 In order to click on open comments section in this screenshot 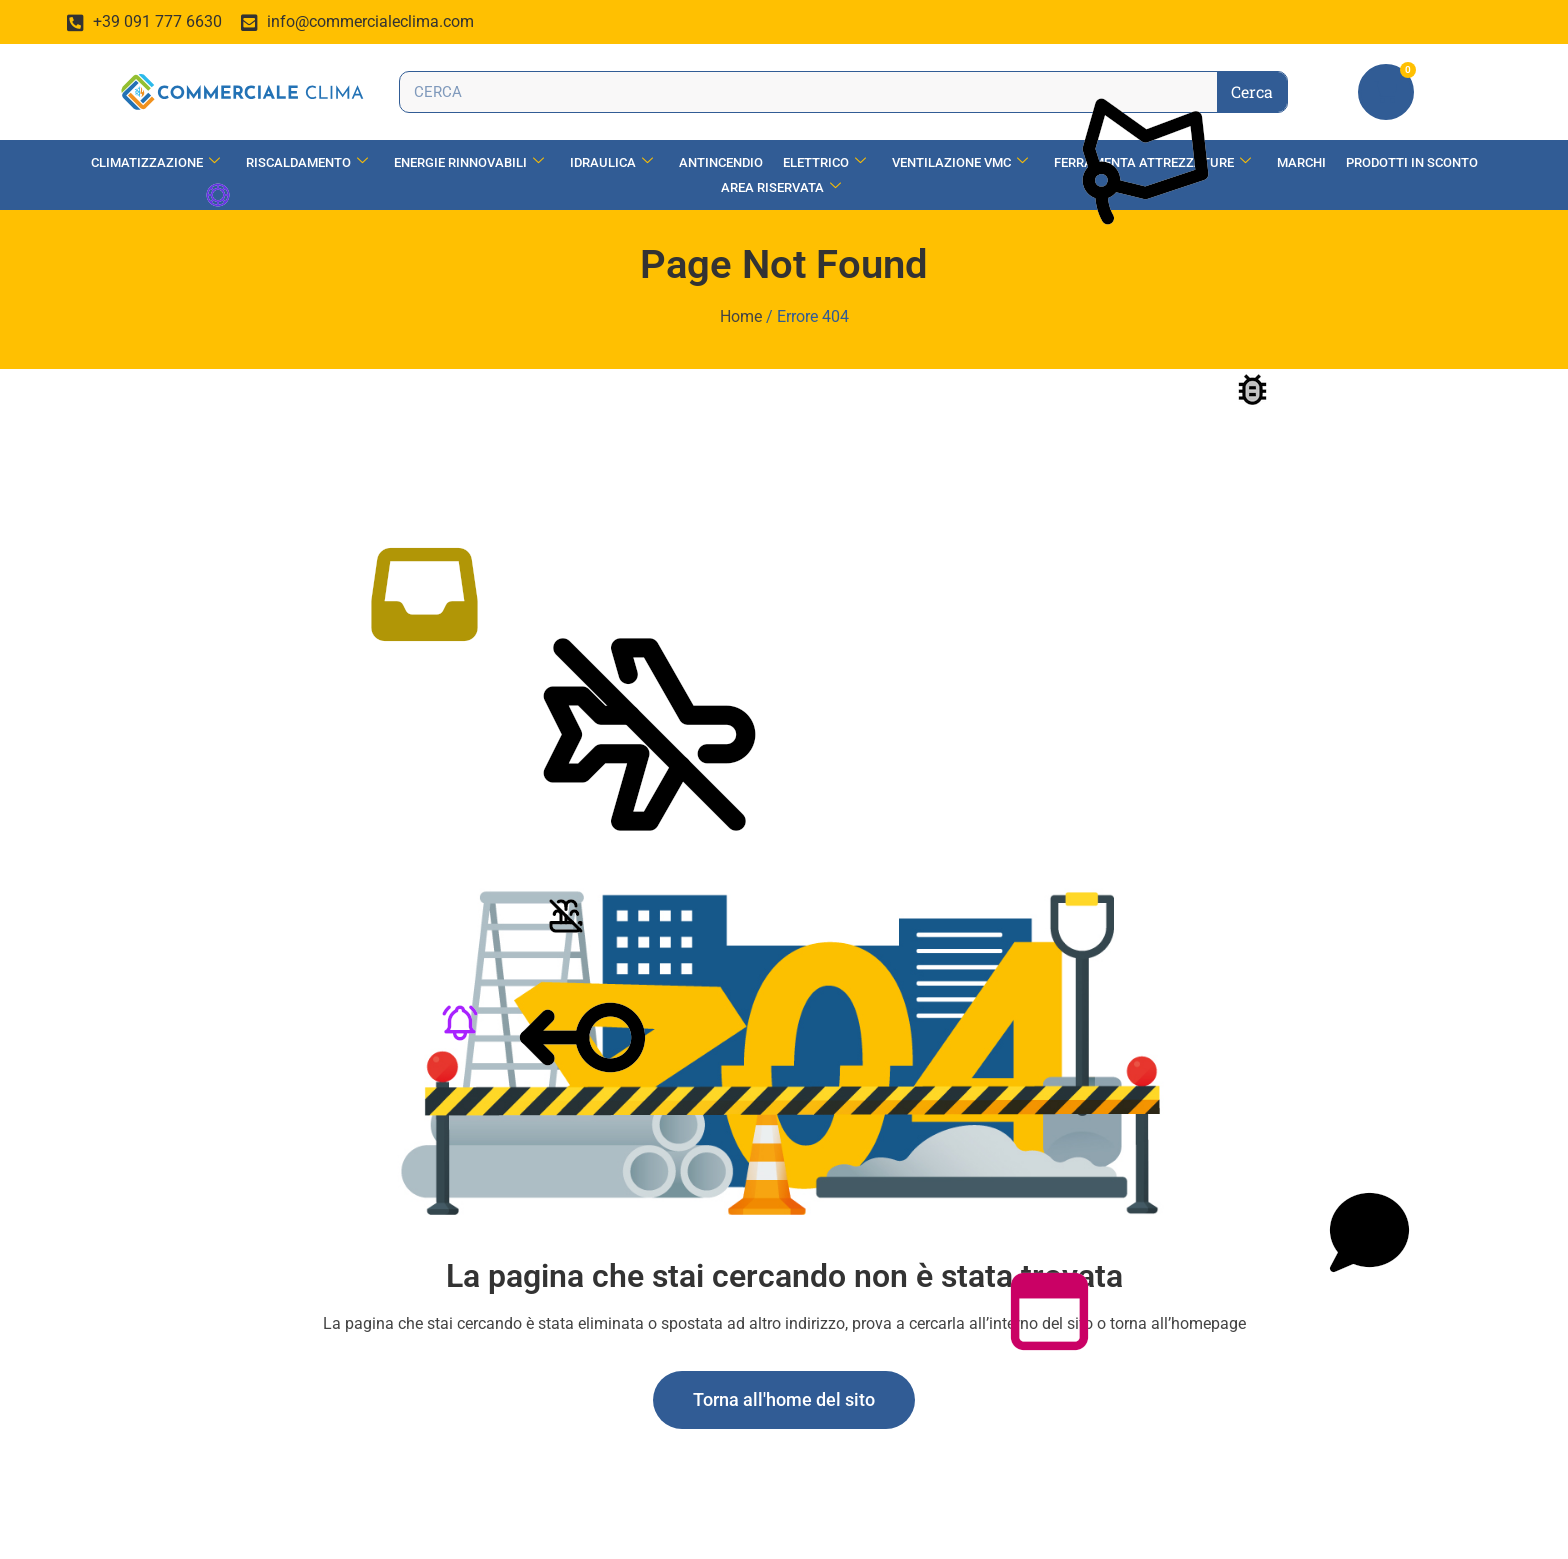, I will do `click(1369, 1232)`.